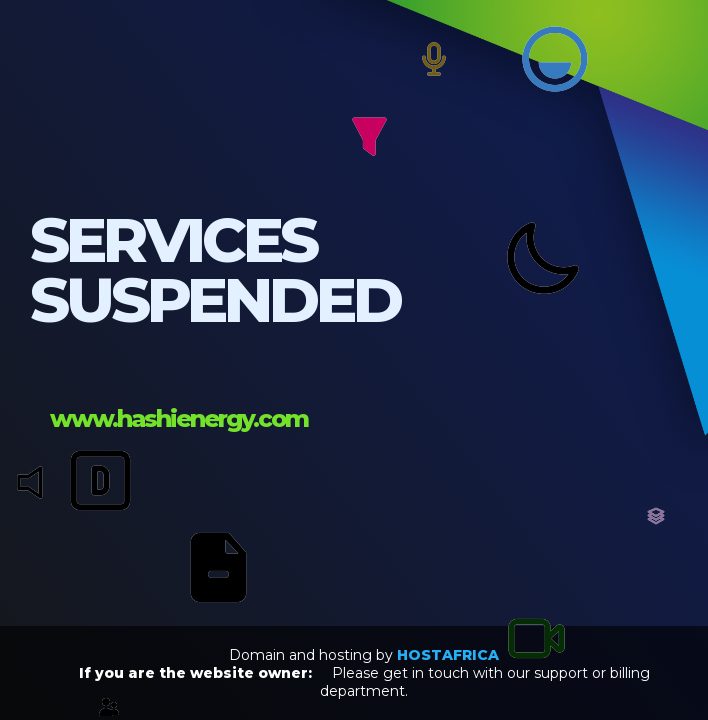 Image resolution: width=708 pixels, height=720 pixels. Describe the element at coordinates (369, 134) in the screenshot. I see `filter results or content` at that location.